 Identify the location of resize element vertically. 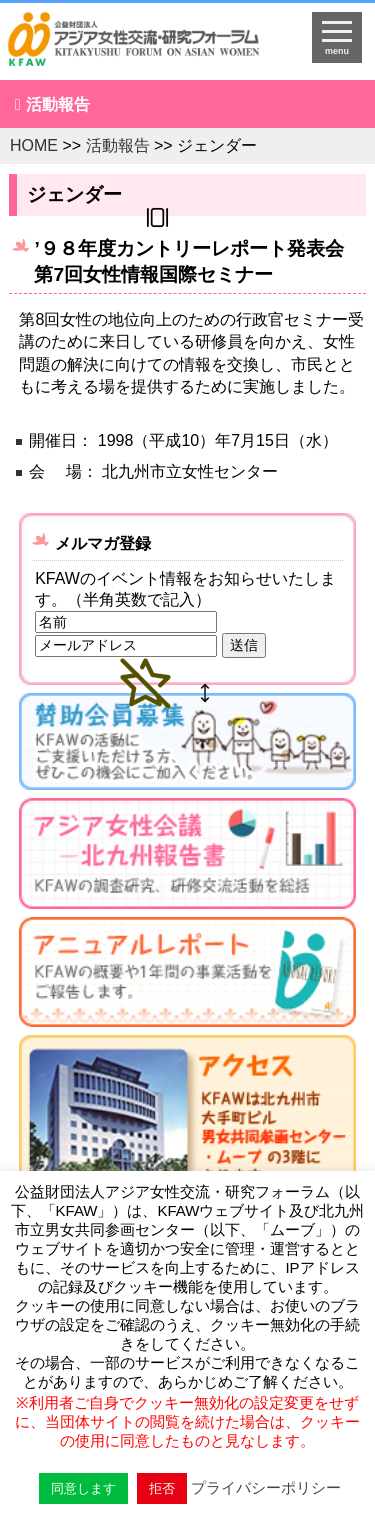
(205, 693).